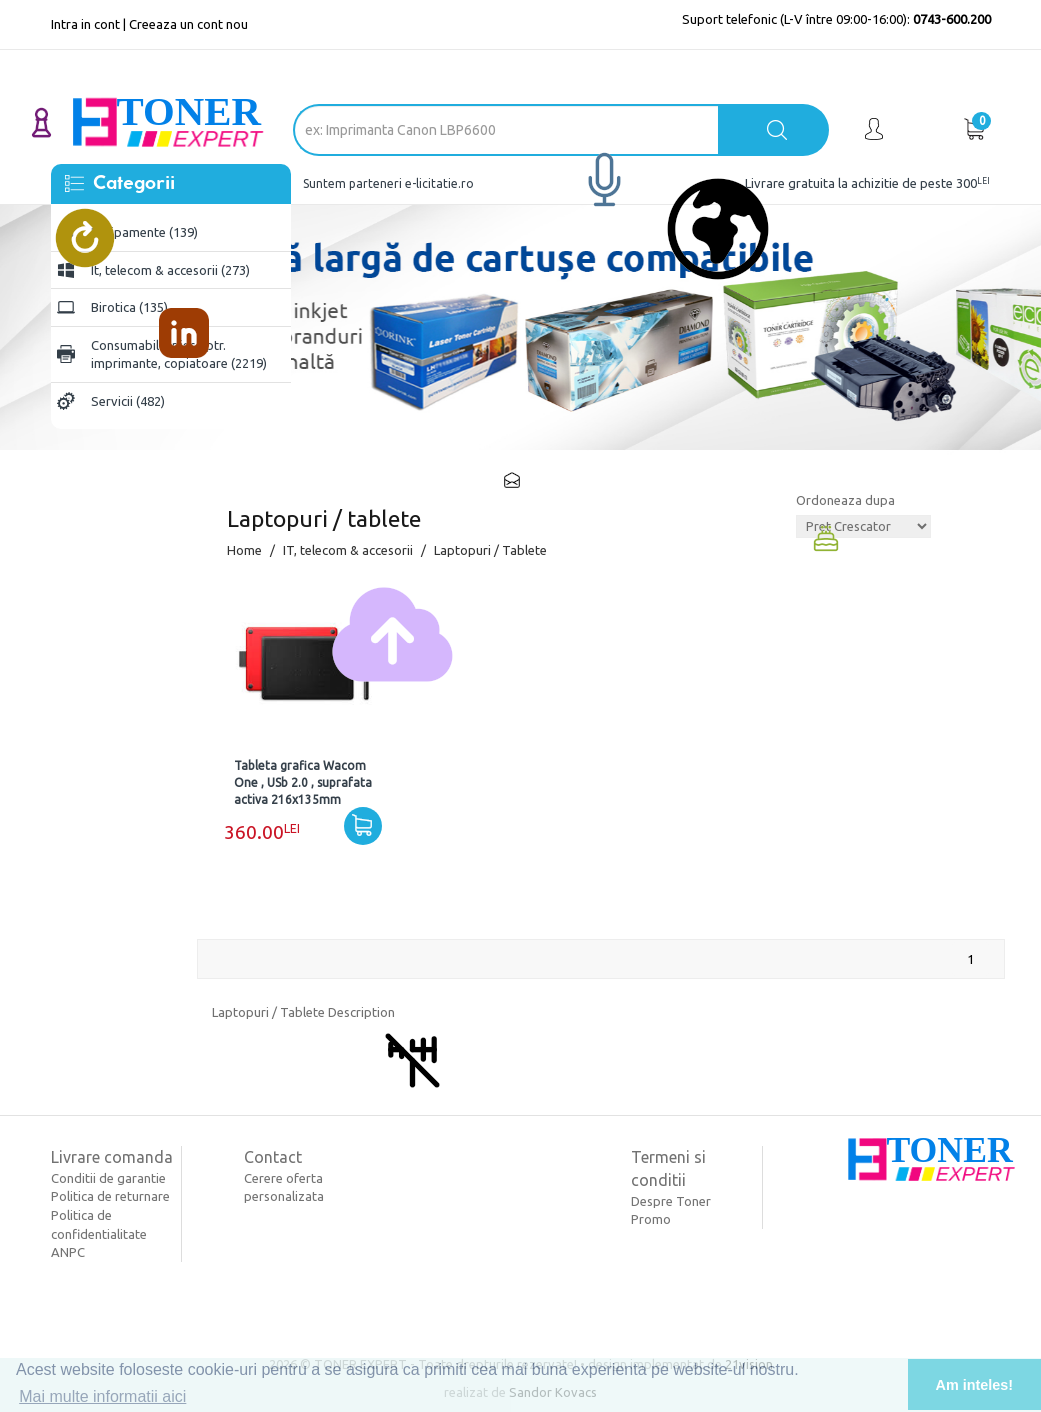 Image resolution: width=1041 pixels, height=1412 pixels. I want to click on refresh or reload content, so click(85, 238).